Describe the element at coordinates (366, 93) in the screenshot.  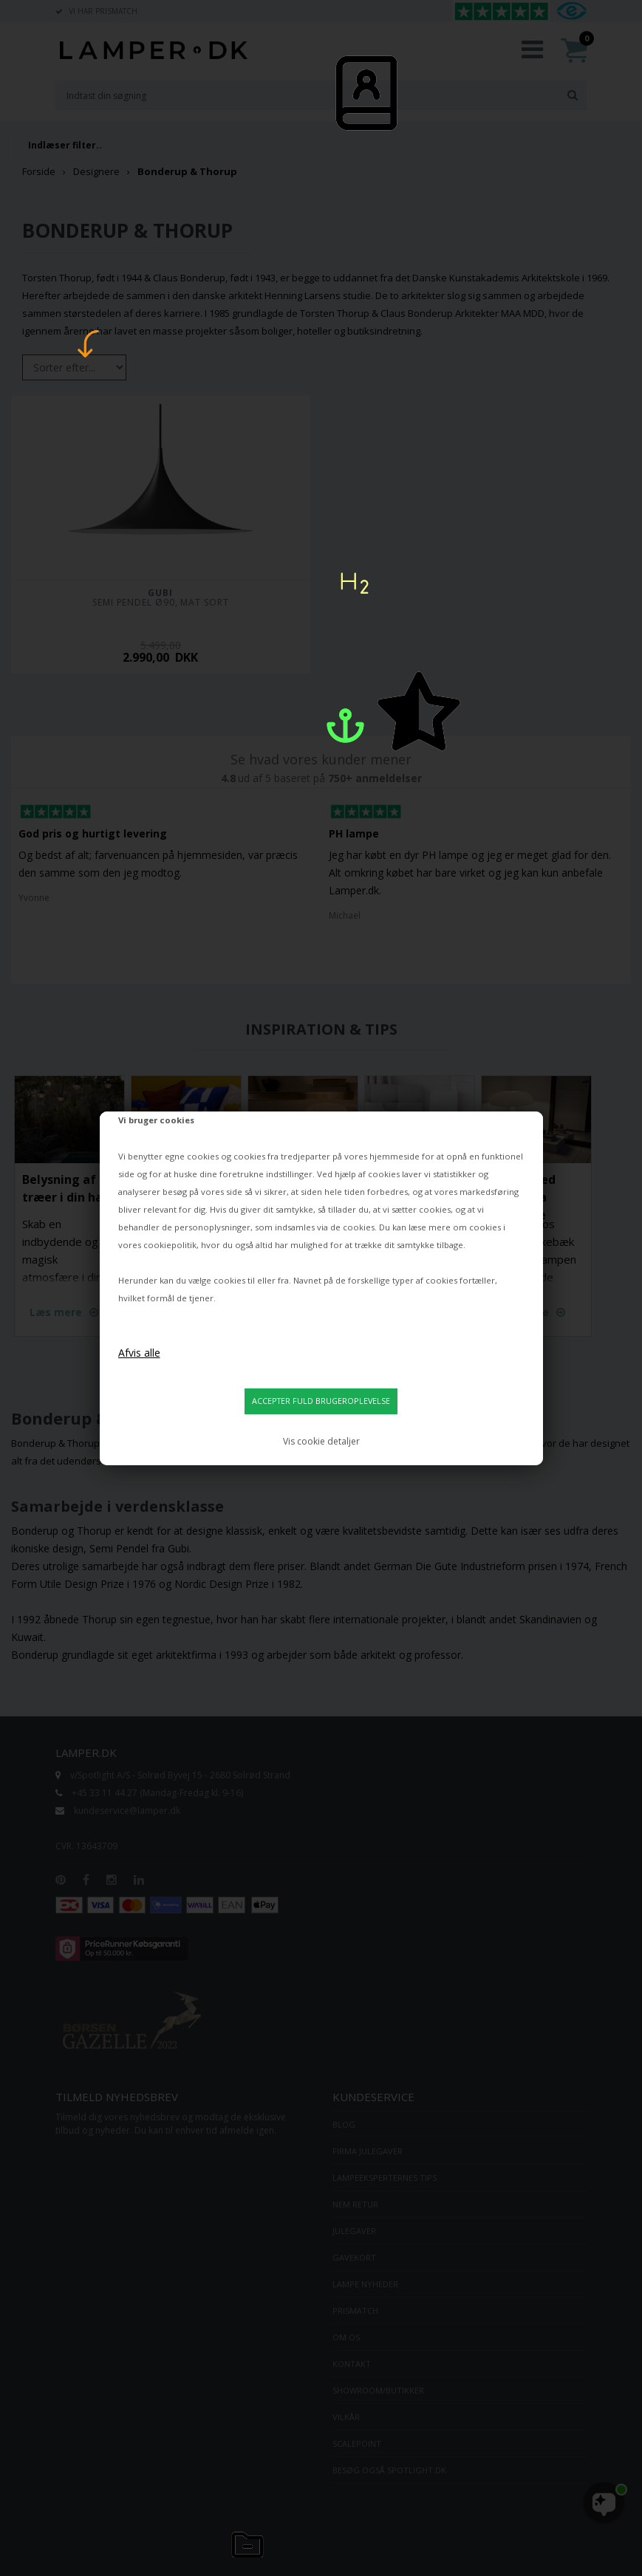
I see `view contact directory` at that location.